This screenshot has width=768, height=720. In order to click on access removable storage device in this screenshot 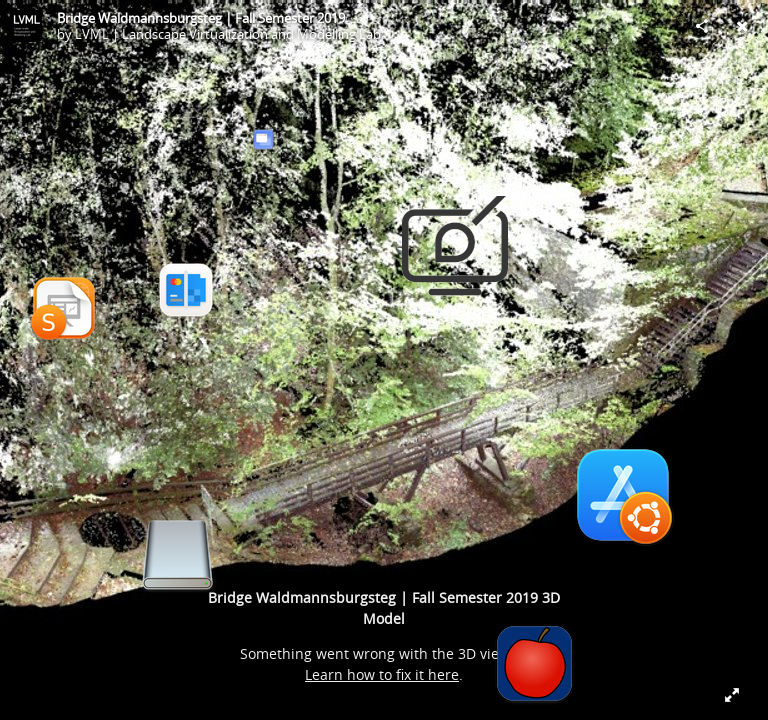, I will do `click(177, 555)`.